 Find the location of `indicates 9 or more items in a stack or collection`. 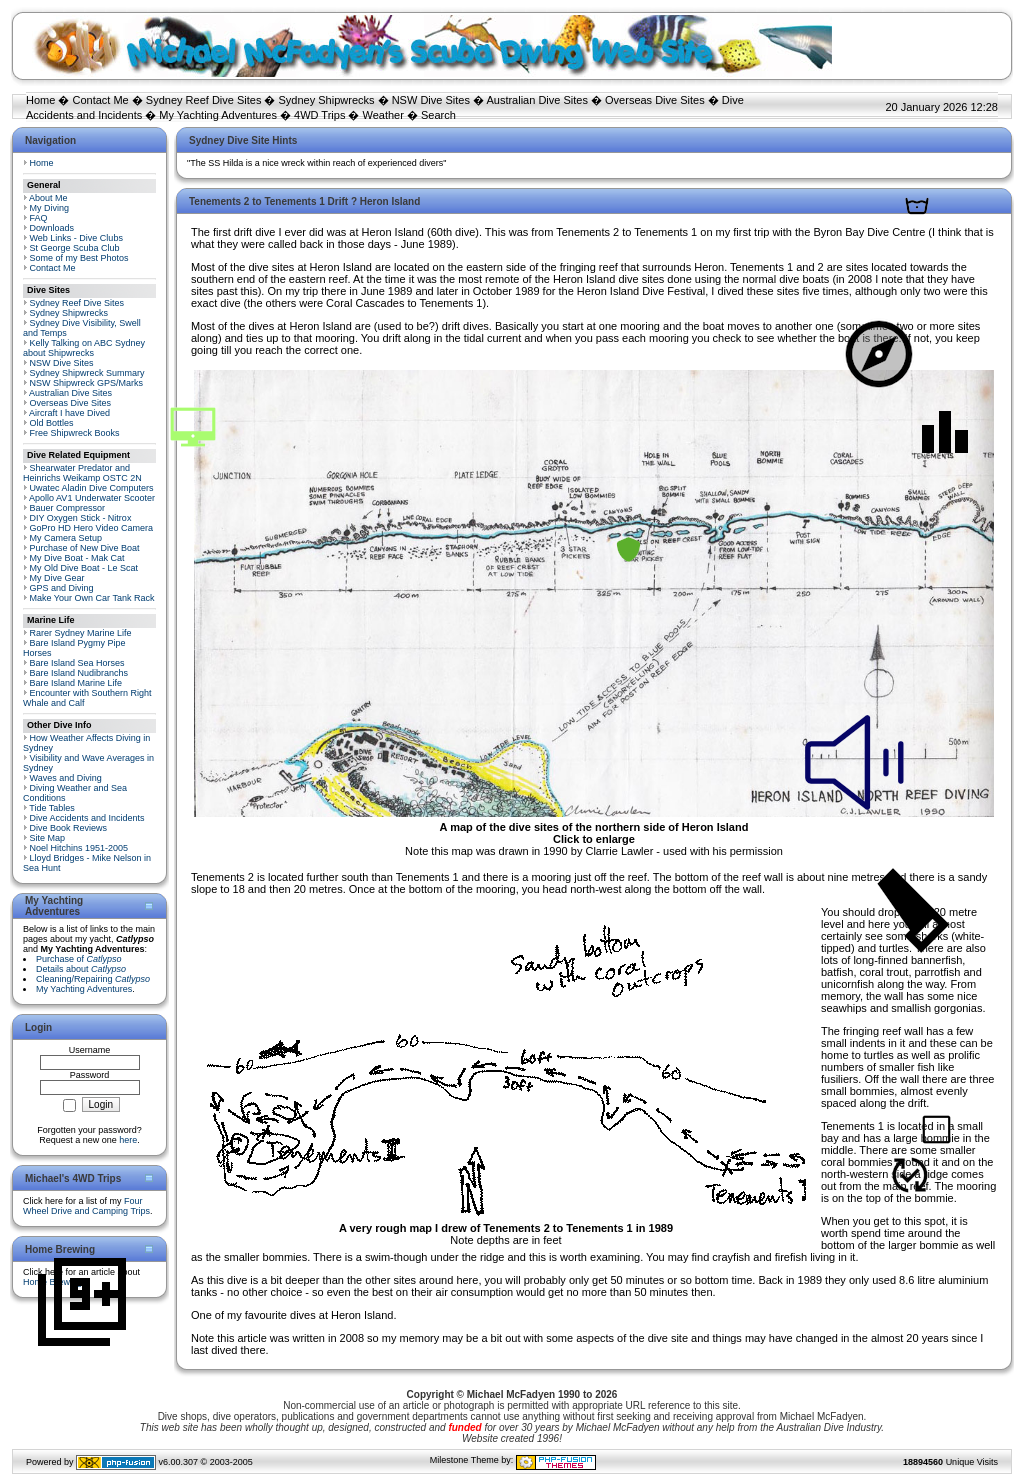

indicates 9 or more items in a stack or collection is located at coordinates (82, 1302).